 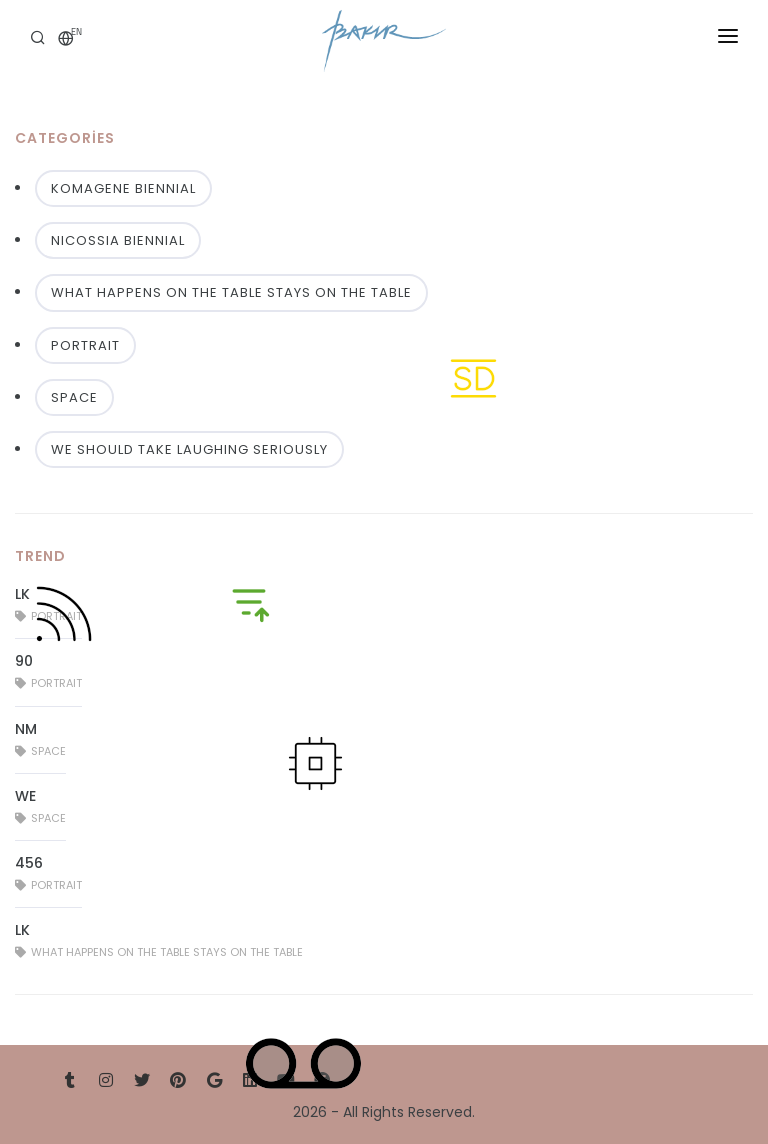 I want to click on access voicemail messages, so click(x=303, y=1063).